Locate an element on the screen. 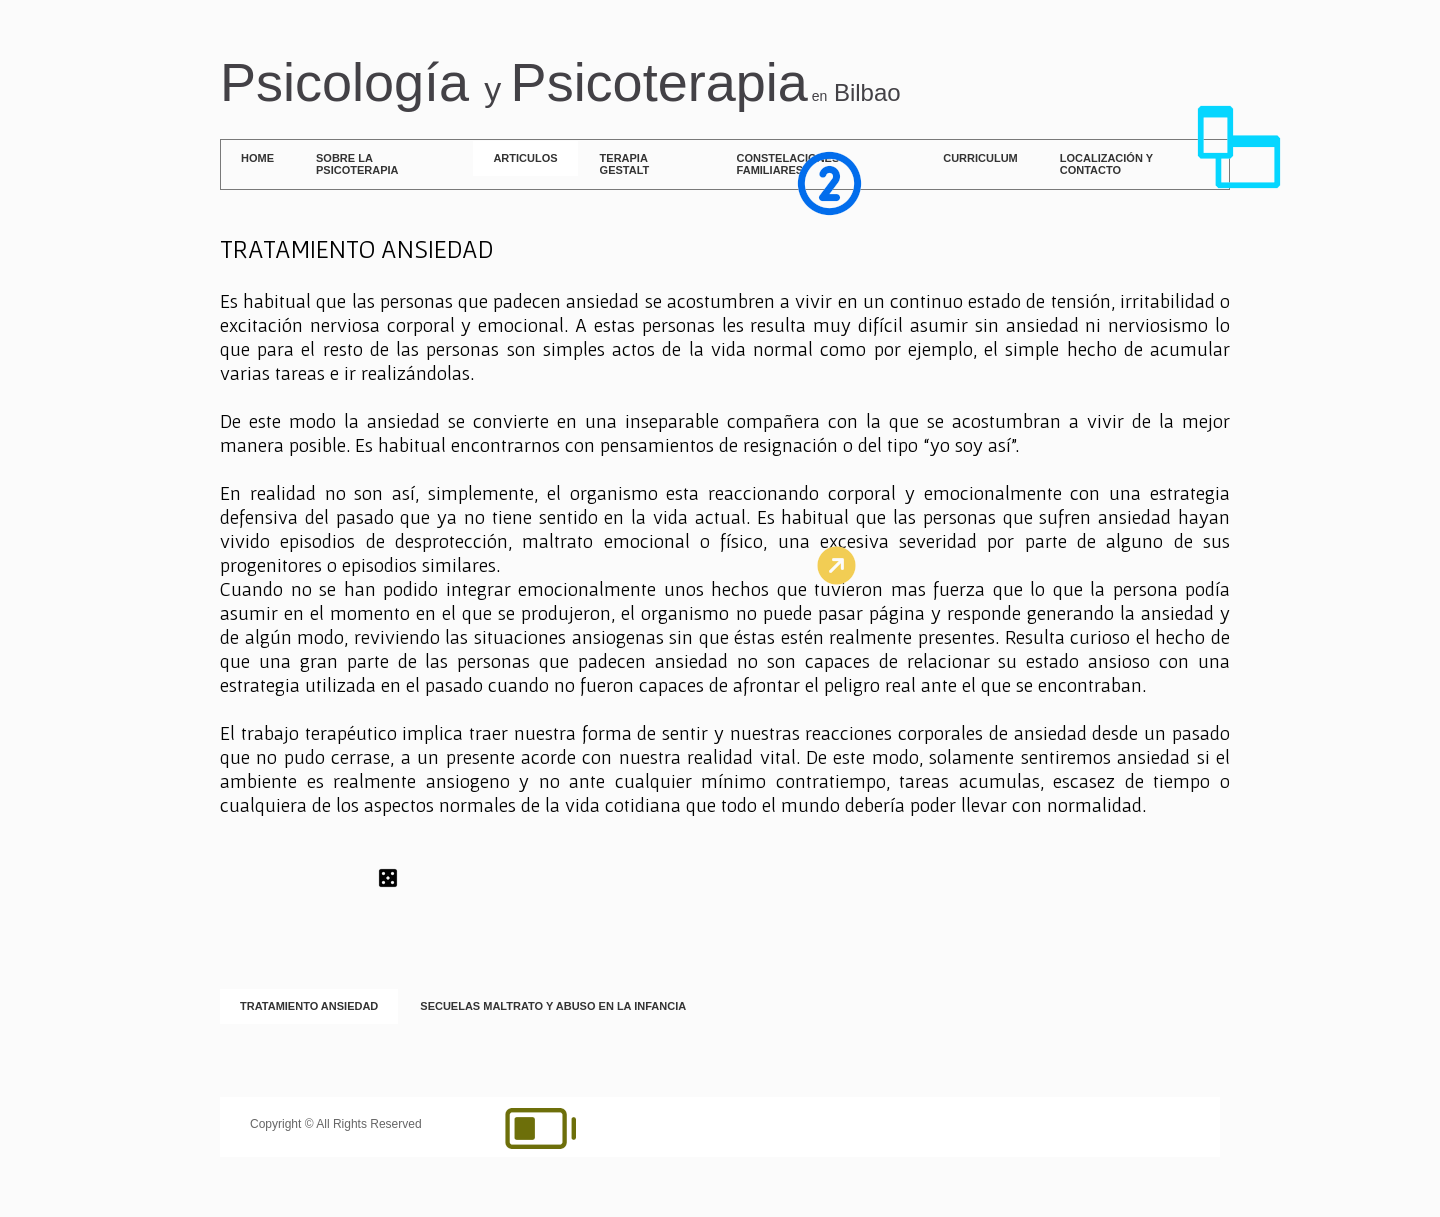  open link in new tab or window is located at coordinates (836, 565).